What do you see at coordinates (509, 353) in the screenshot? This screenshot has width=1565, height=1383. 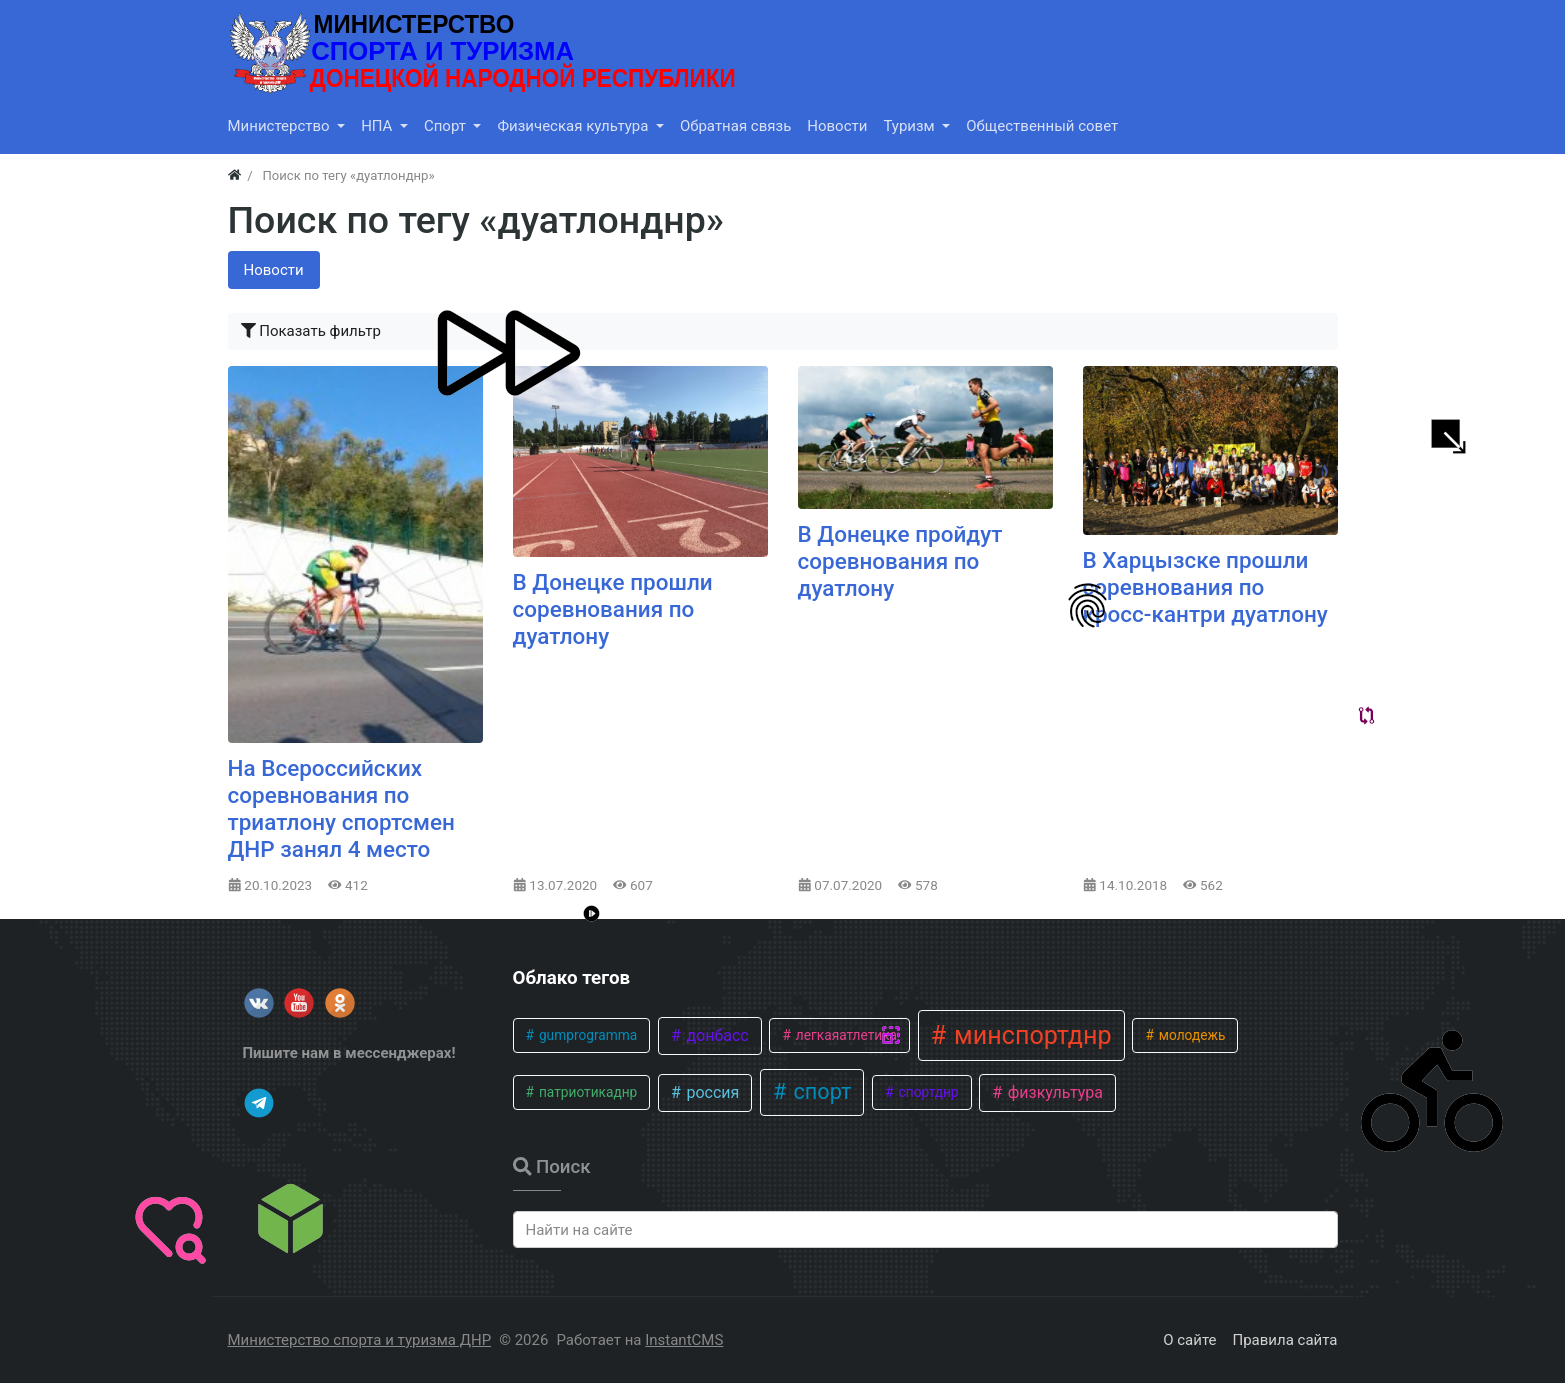 I see `skip to the next track` at bounding box center [509, 353].